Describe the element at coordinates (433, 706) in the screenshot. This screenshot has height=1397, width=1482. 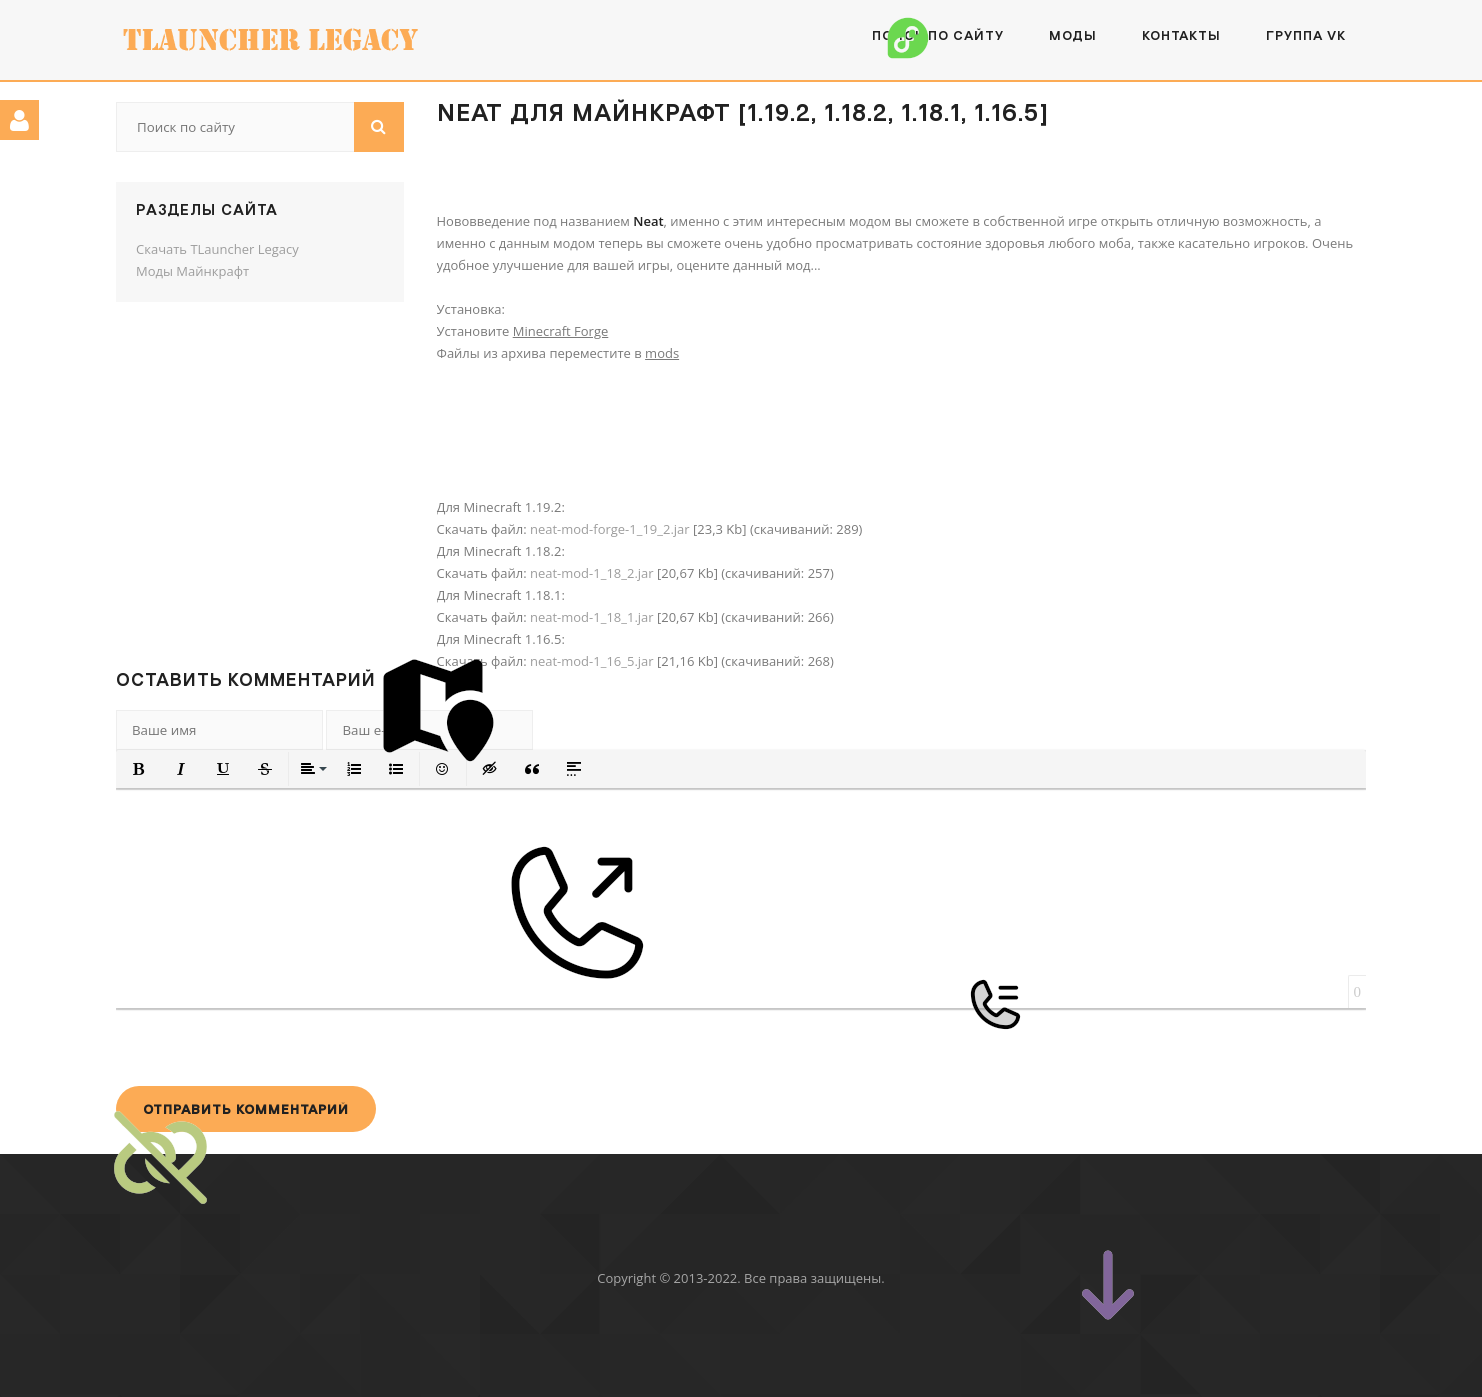
I see `view map with marked location` at that location.